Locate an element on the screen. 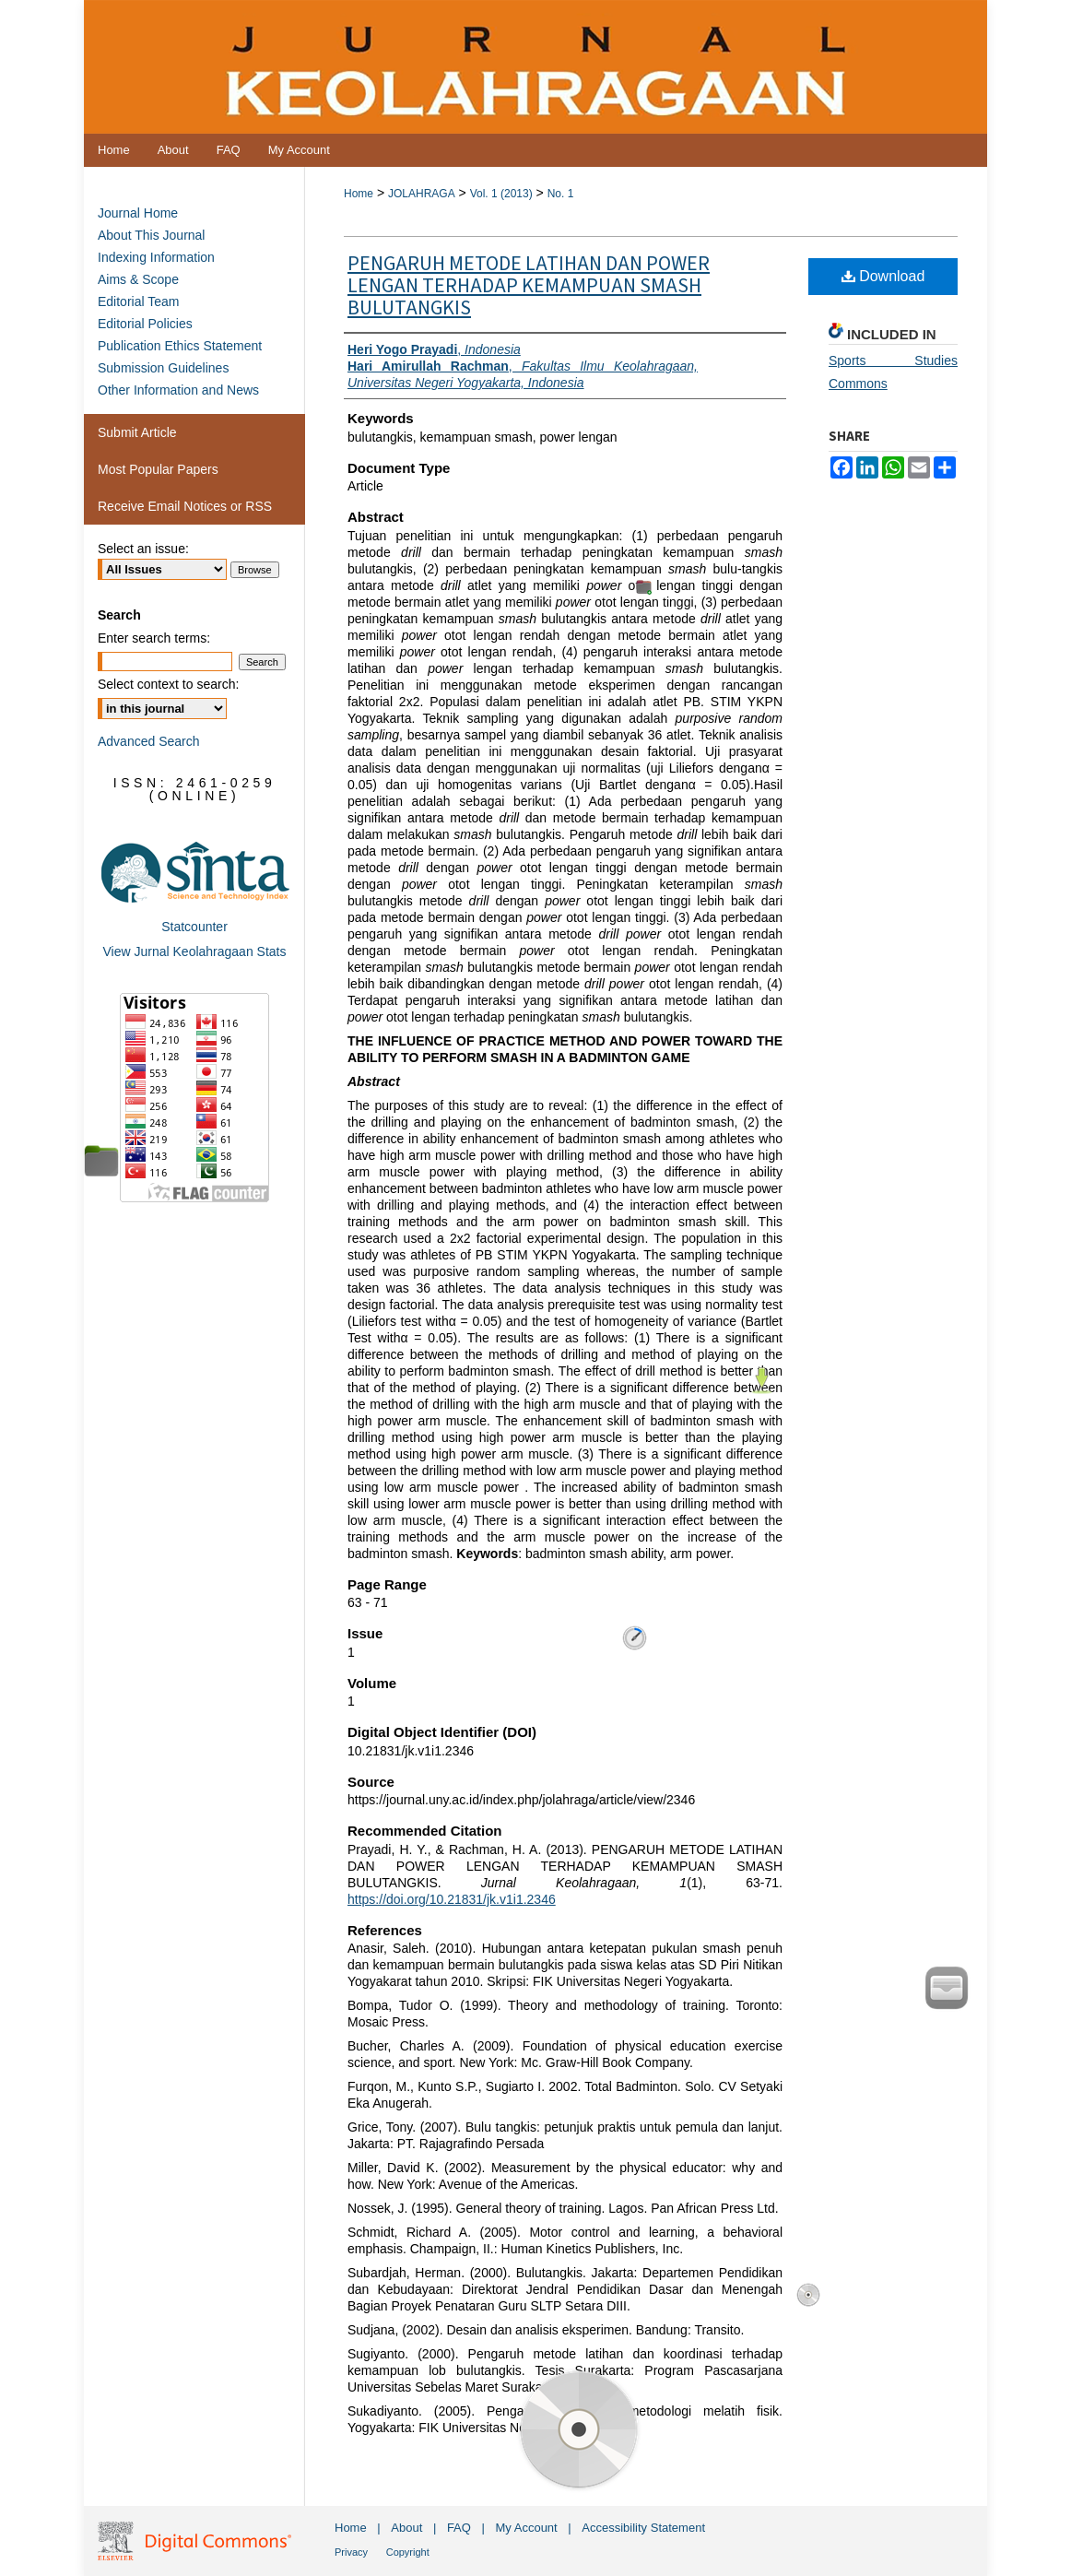 This screenshot has width=1071, height=2576. create a new folder is located at coordinates (643, 586).